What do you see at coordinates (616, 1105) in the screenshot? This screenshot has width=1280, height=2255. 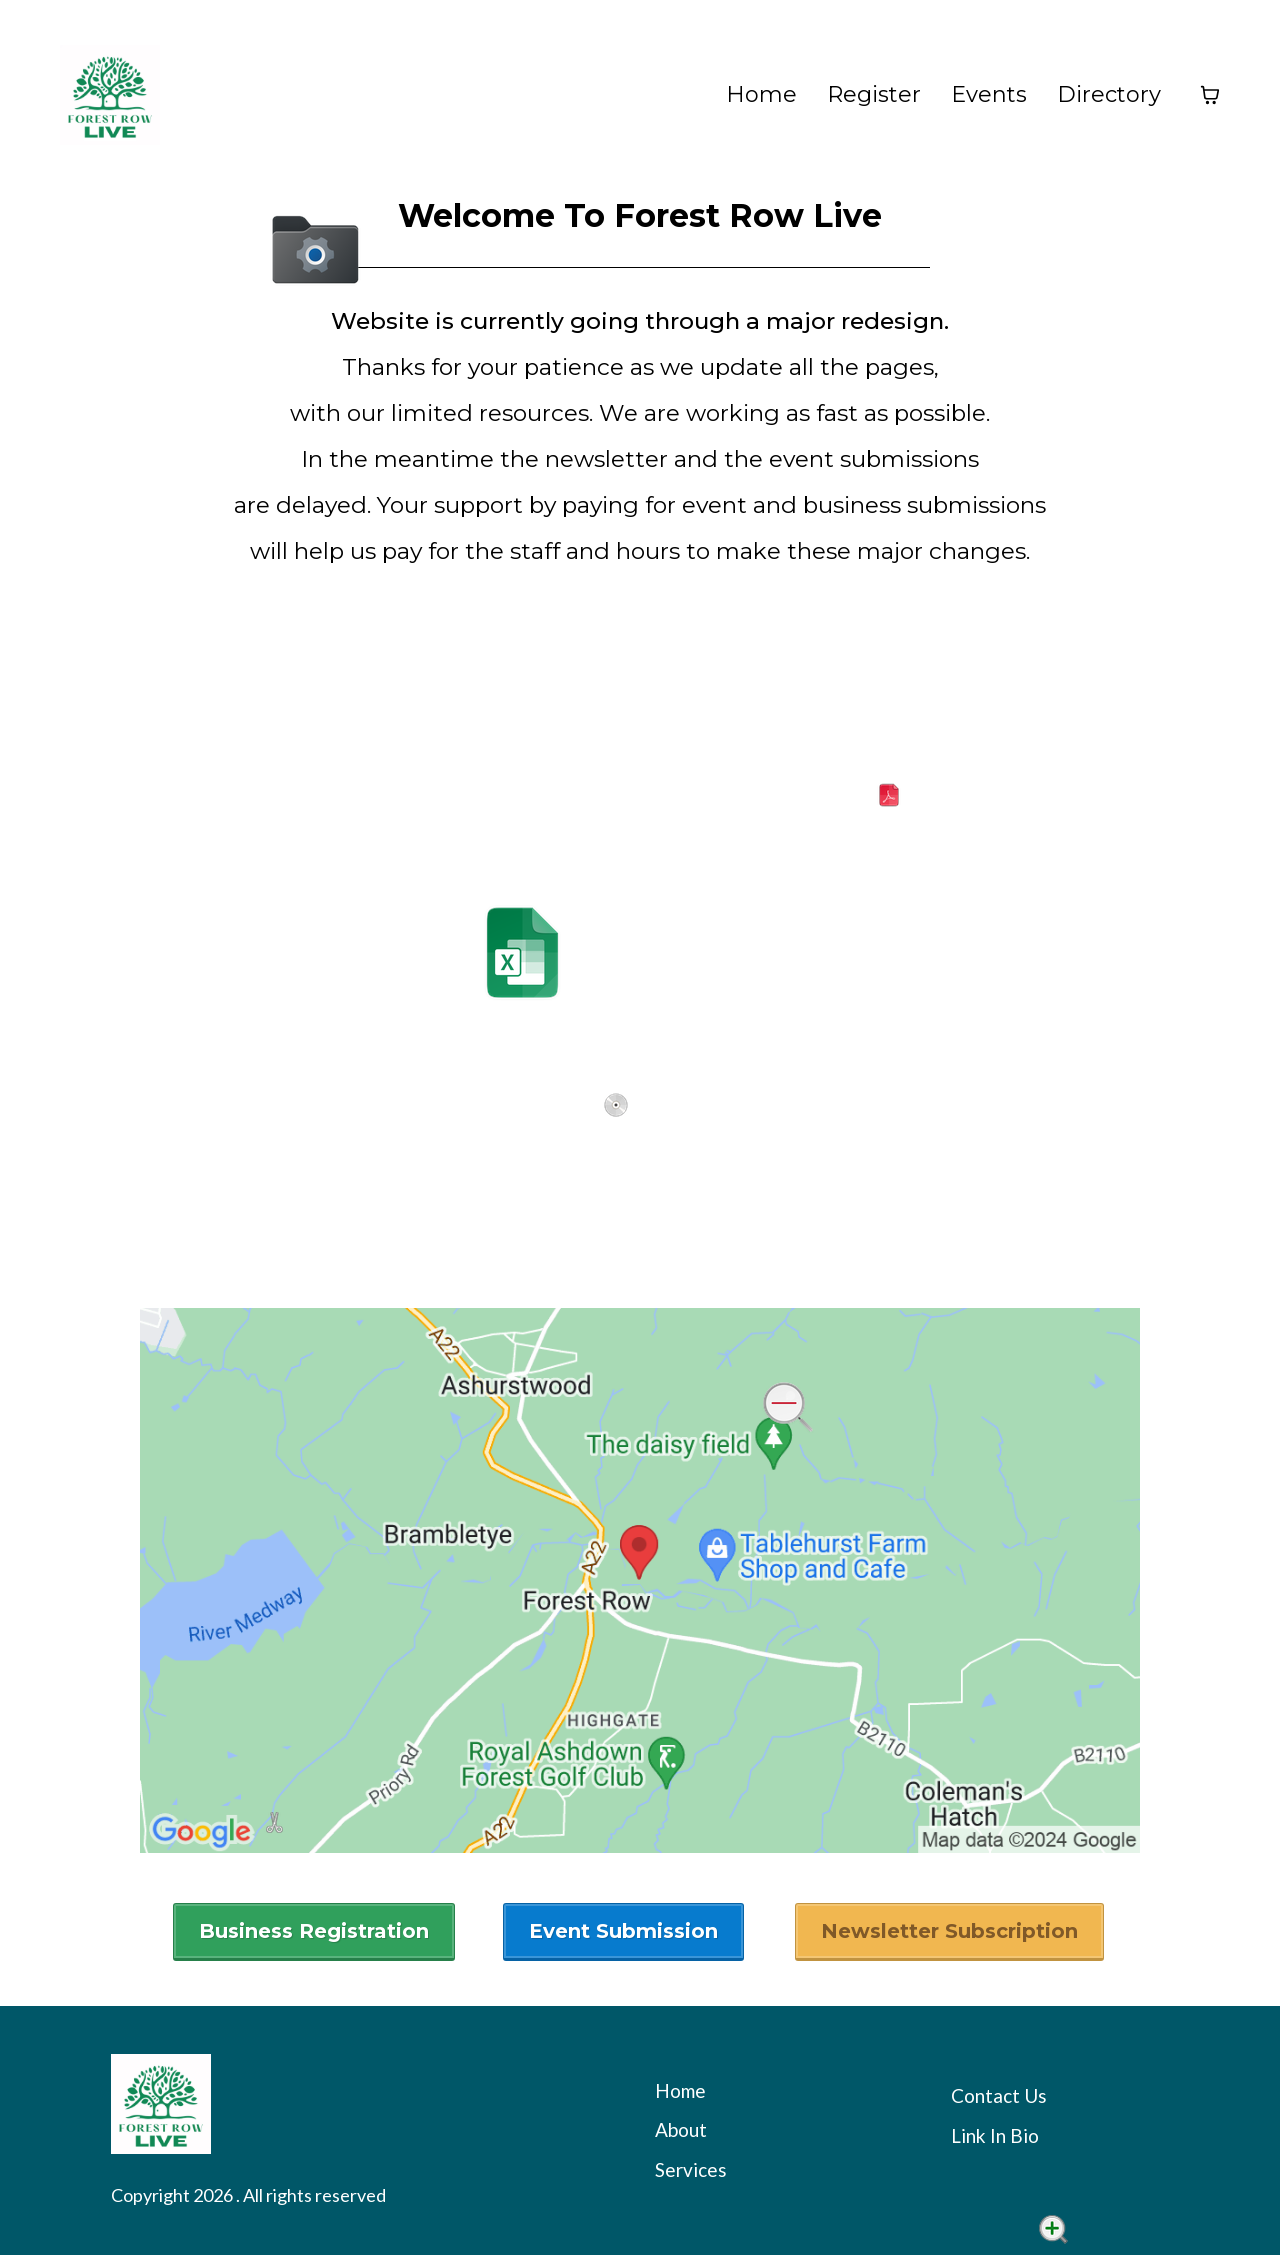 I see `indicates a rewritable CD-RW disc` at bounding box center [616, 1105].